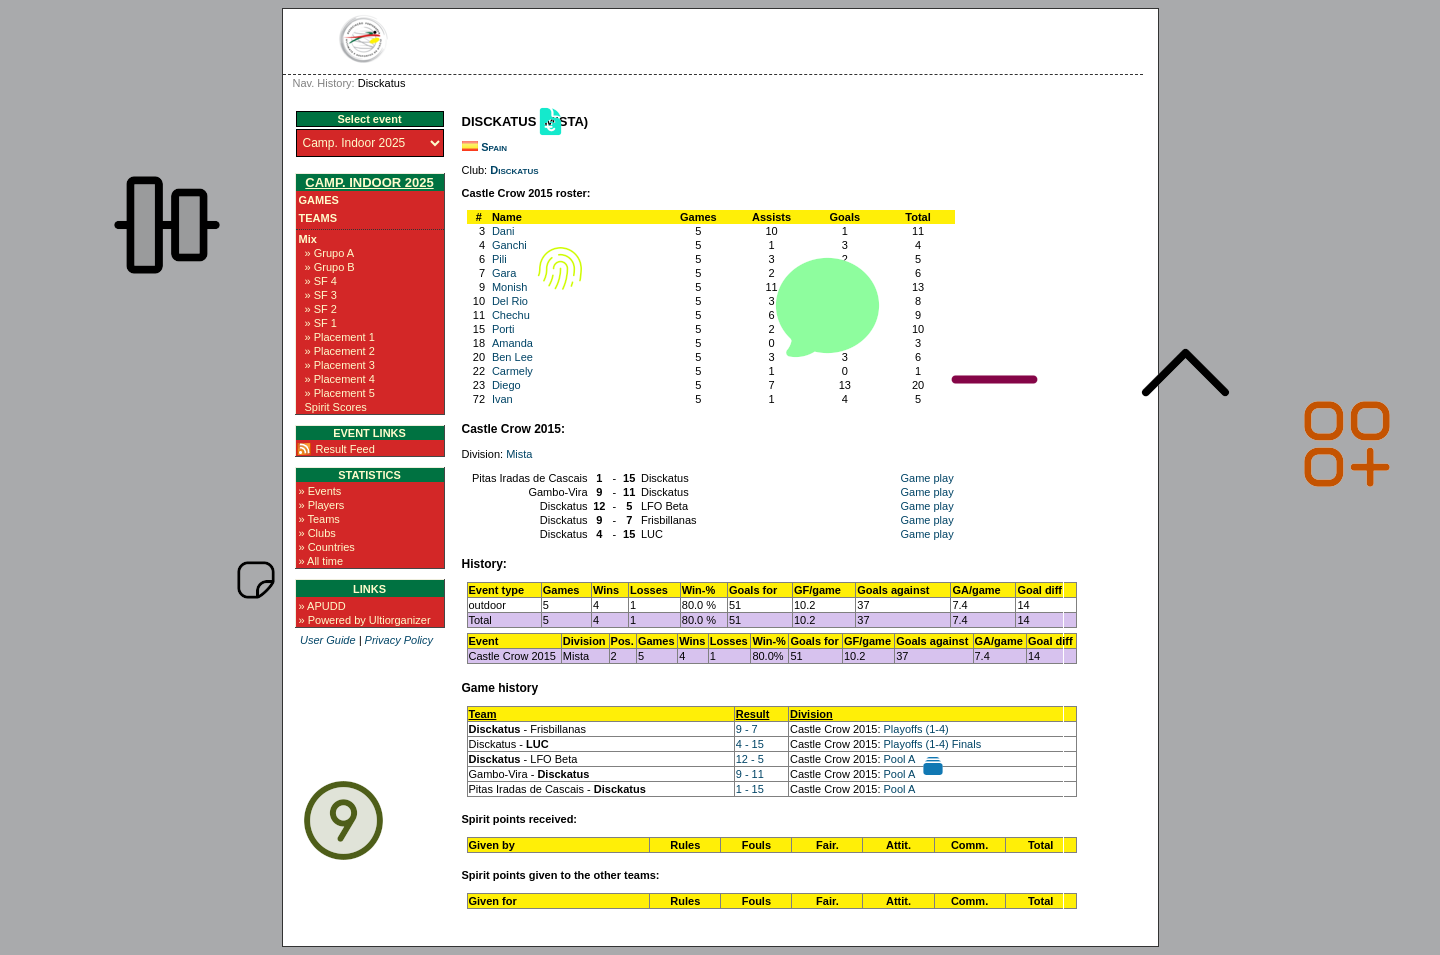 This screenshot has width=1440, height=955. What do you see at coordinates (1347, 444) in the screenshot?
I see `add a new widget or module` at bounding box center [1347, 444].